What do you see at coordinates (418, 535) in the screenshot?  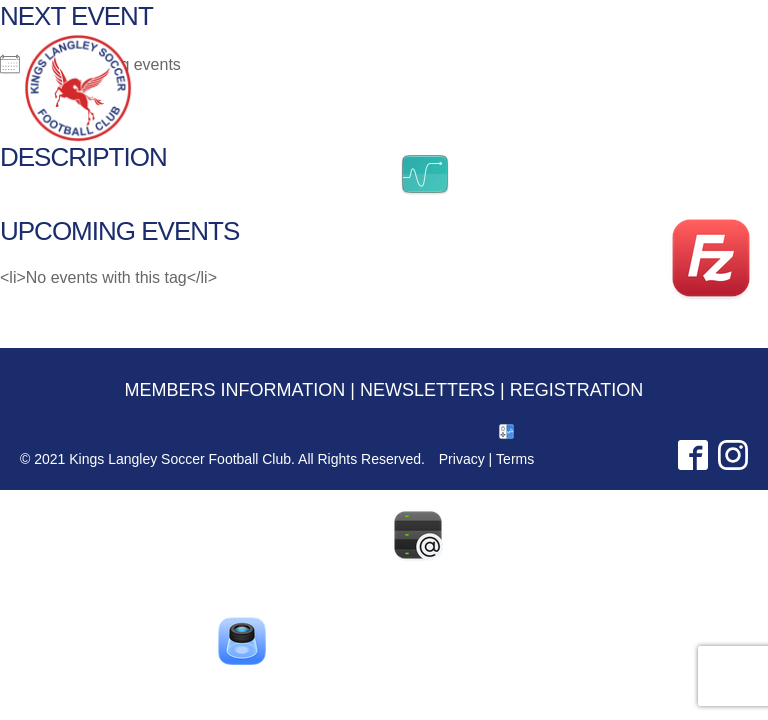 I see `configure dns server settings` at bounding box center [418, 535].